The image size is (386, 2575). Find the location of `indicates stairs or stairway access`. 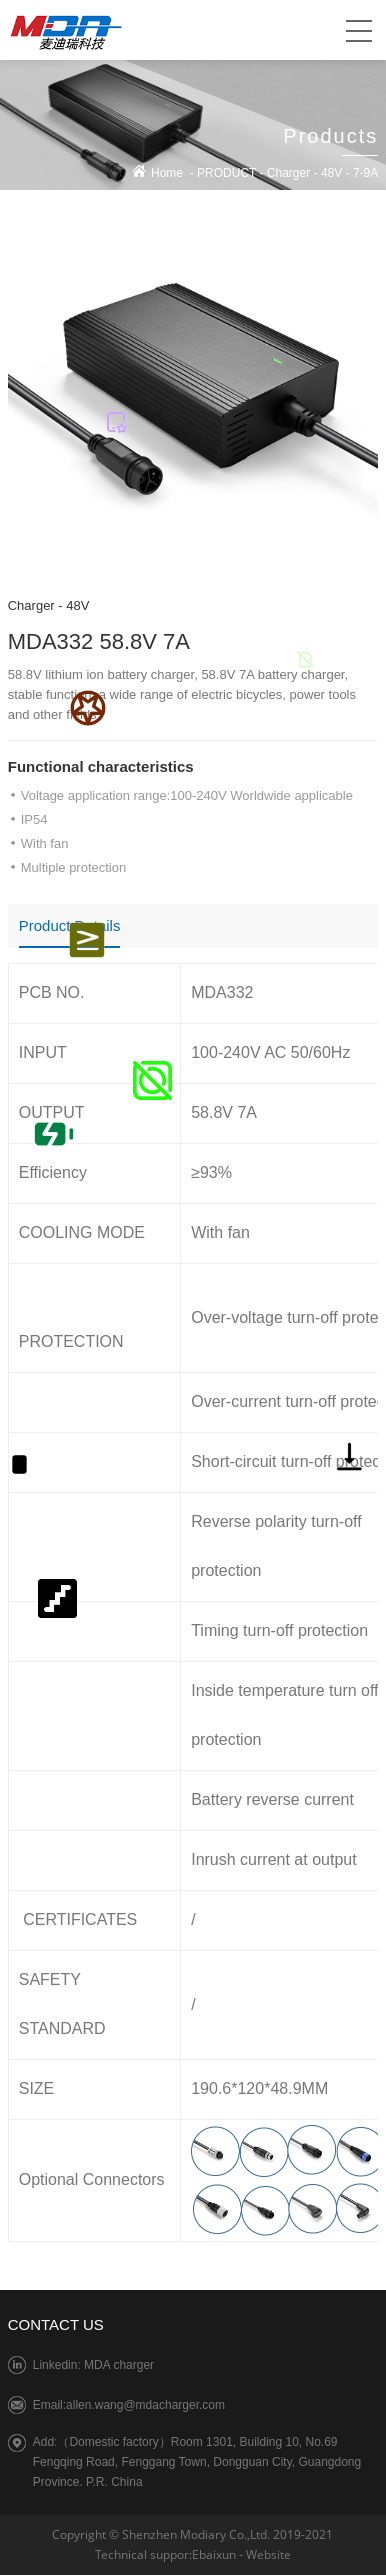

indicates stairs or stairway access is located at coordinates (57, 1598).